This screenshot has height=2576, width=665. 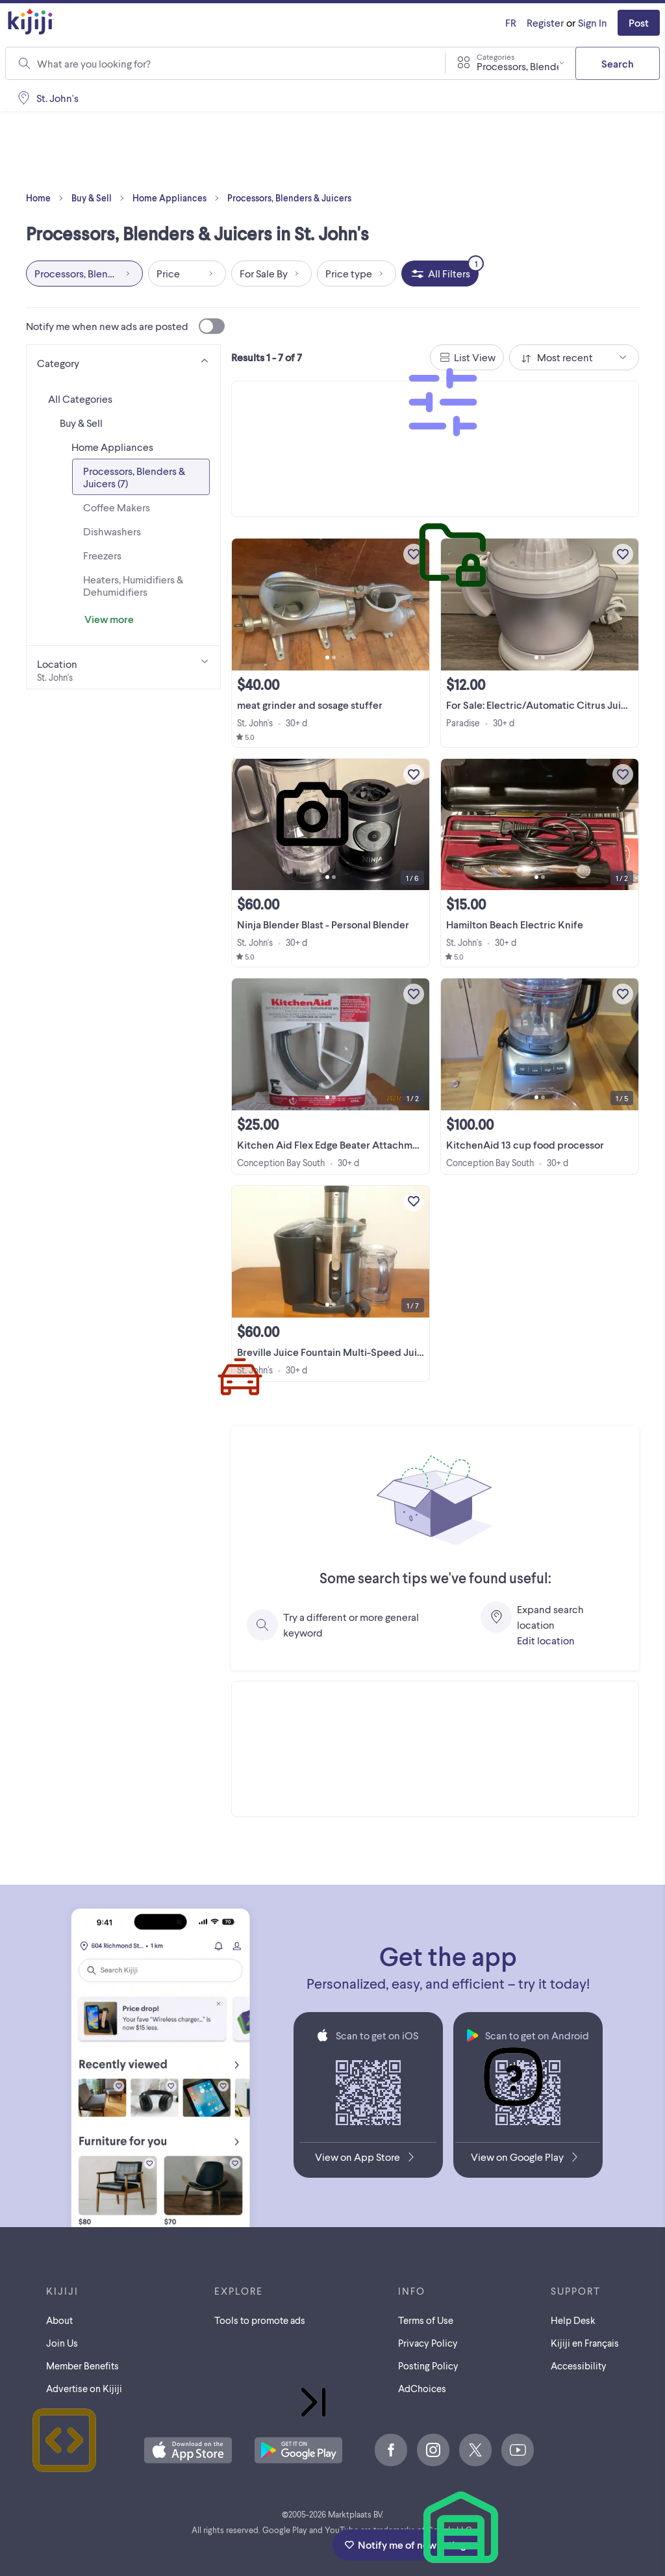 What do you see at coordinates (453, 554) in the screenshot?
I see `access a password-protected folder` at bounding box center [453, 554].